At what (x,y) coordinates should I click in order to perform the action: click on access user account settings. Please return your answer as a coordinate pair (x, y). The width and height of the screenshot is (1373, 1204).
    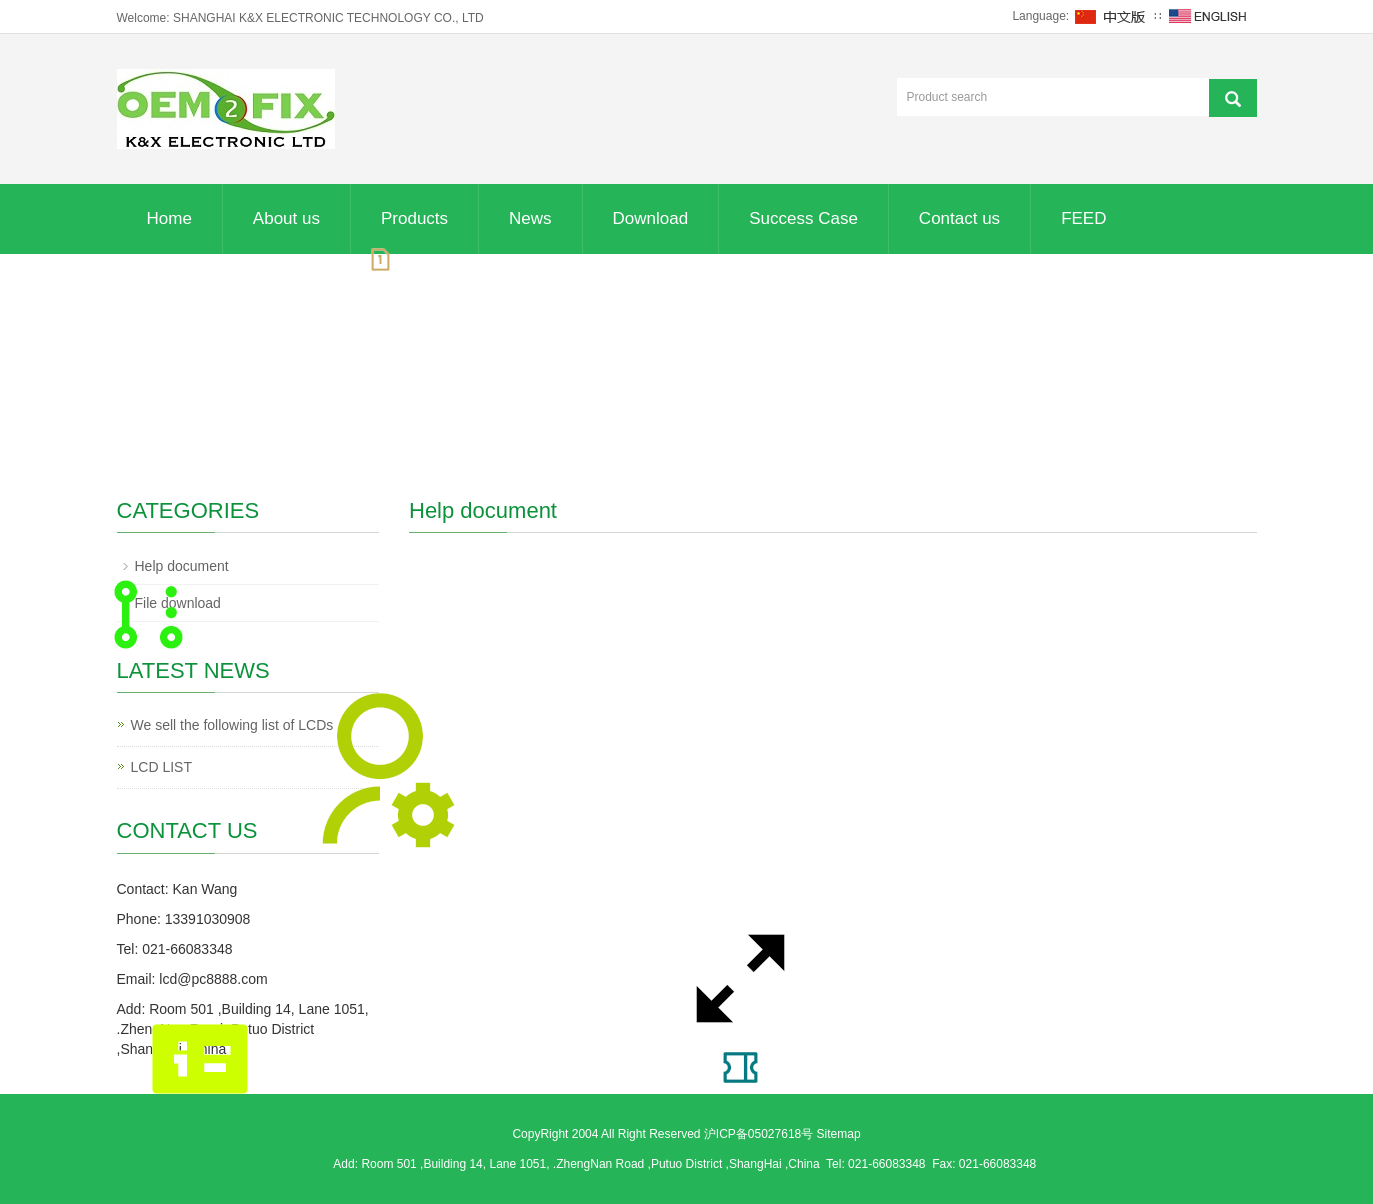
    Looking at the image, I should click on (380, 772).